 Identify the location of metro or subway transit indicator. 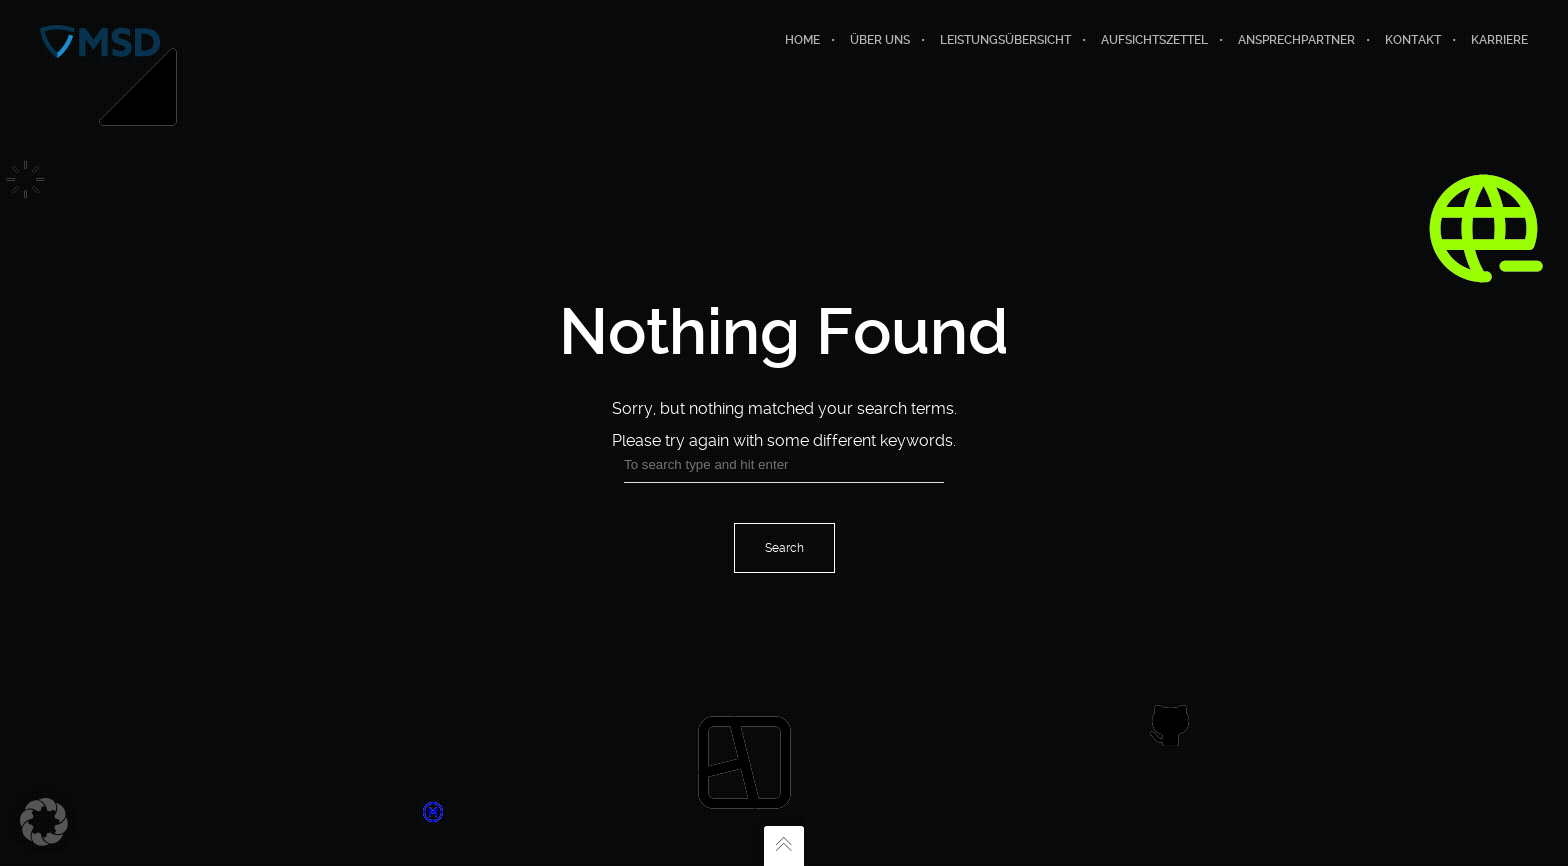
(433, 812).